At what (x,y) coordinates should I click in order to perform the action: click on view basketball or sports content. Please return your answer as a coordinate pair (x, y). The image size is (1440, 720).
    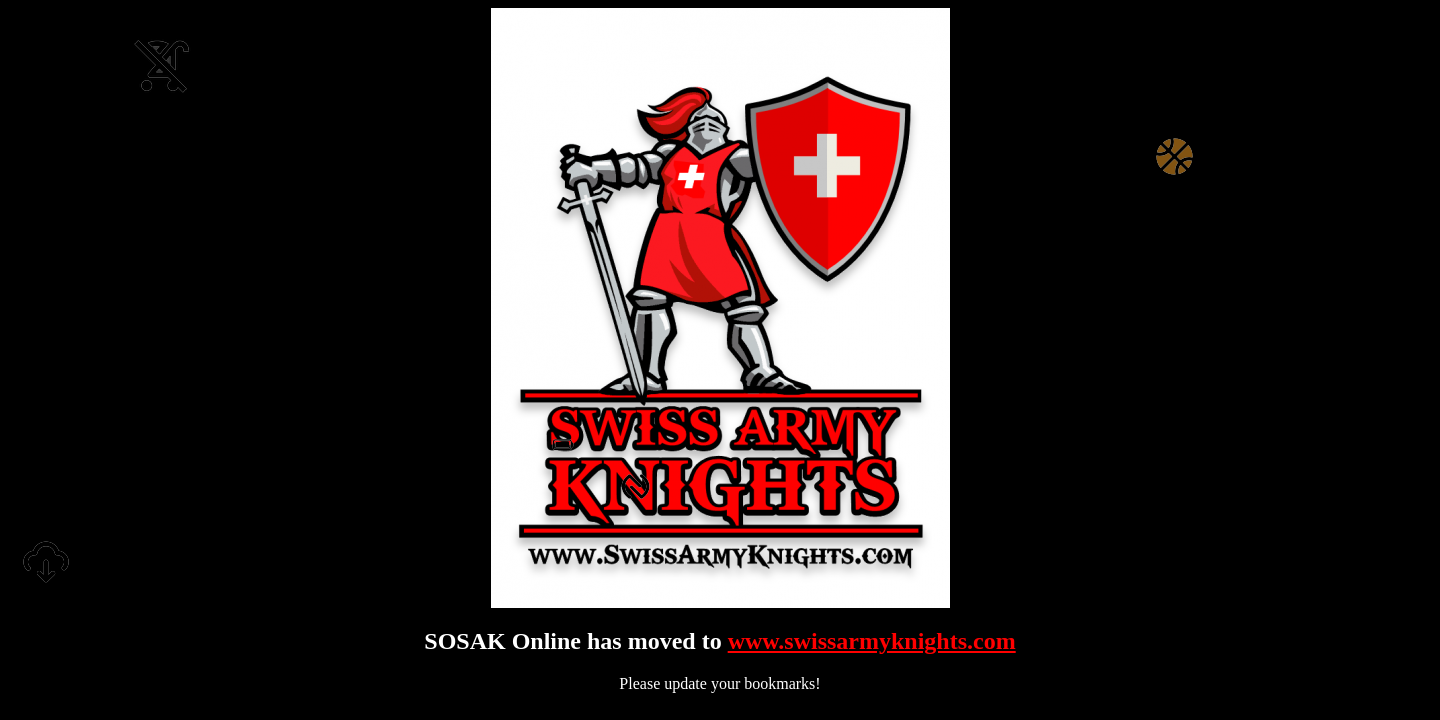
    Looking at the image, I should click on (1174, 156).